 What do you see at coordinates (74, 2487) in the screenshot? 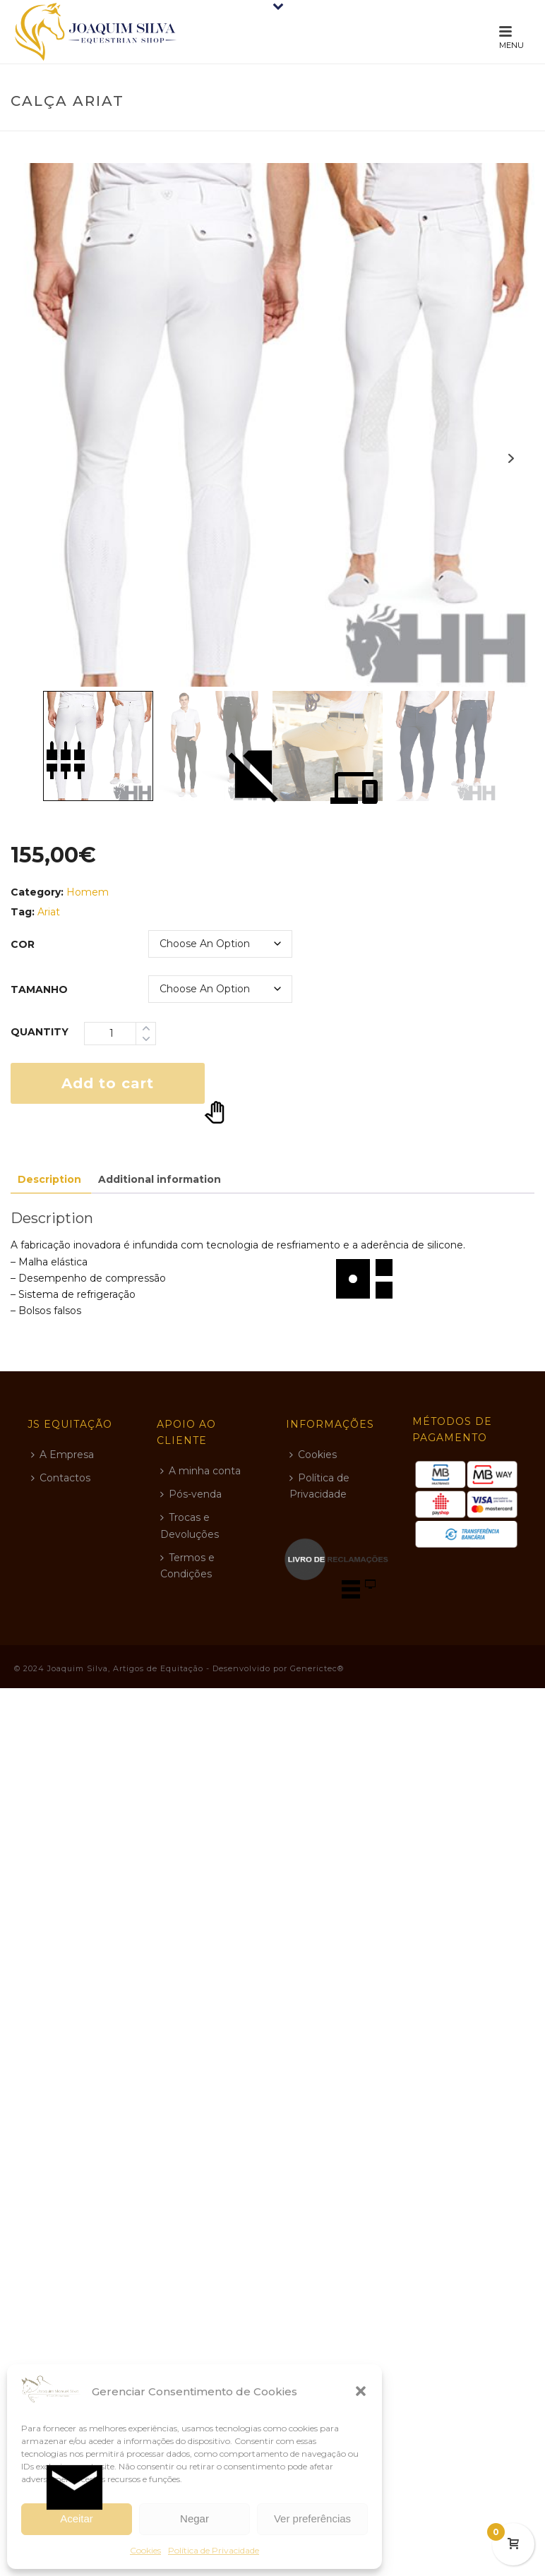
I see `mark message as unread` at bounding box center [74, 2487].